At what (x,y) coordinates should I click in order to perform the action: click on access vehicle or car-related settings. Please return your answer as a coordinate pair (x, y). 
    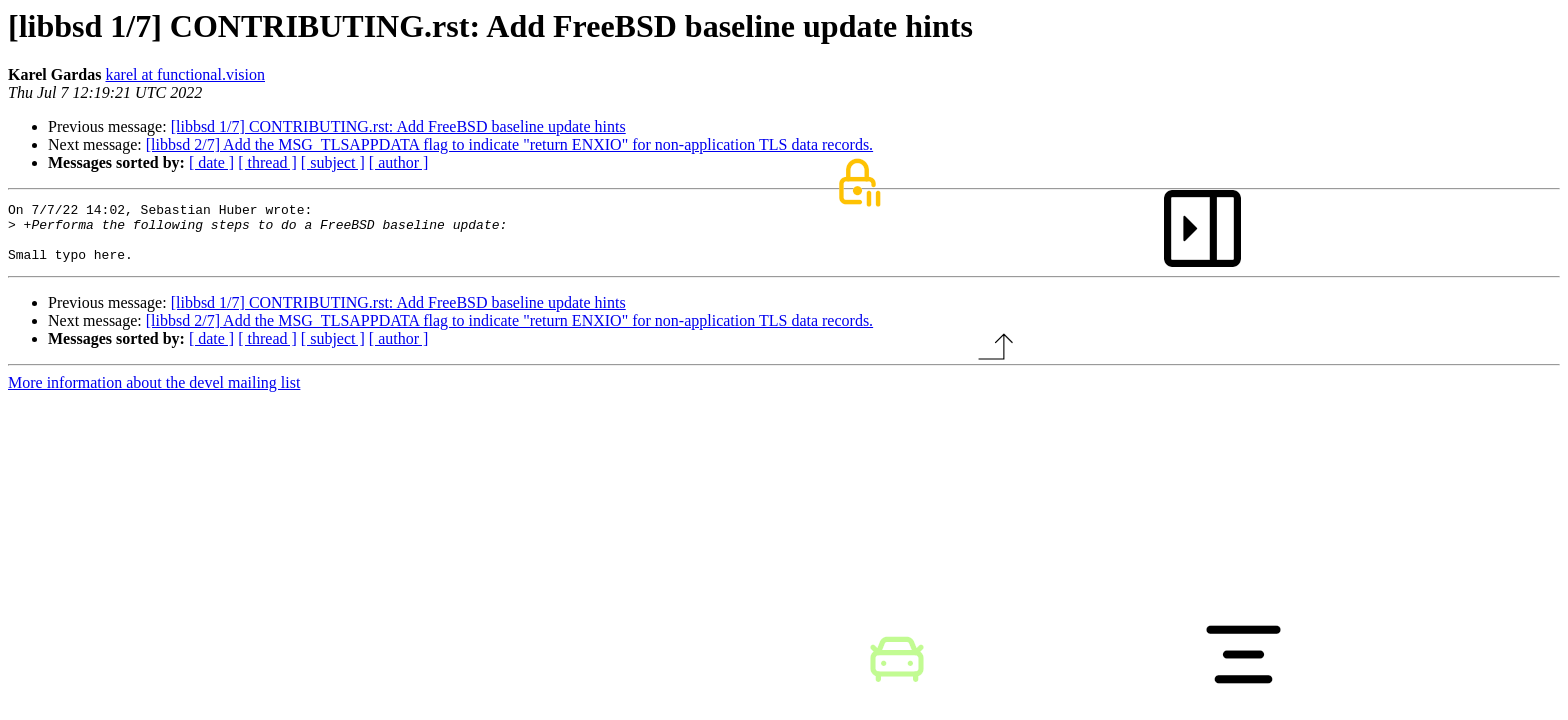
    Looking at the image, I should click on (897, 658).